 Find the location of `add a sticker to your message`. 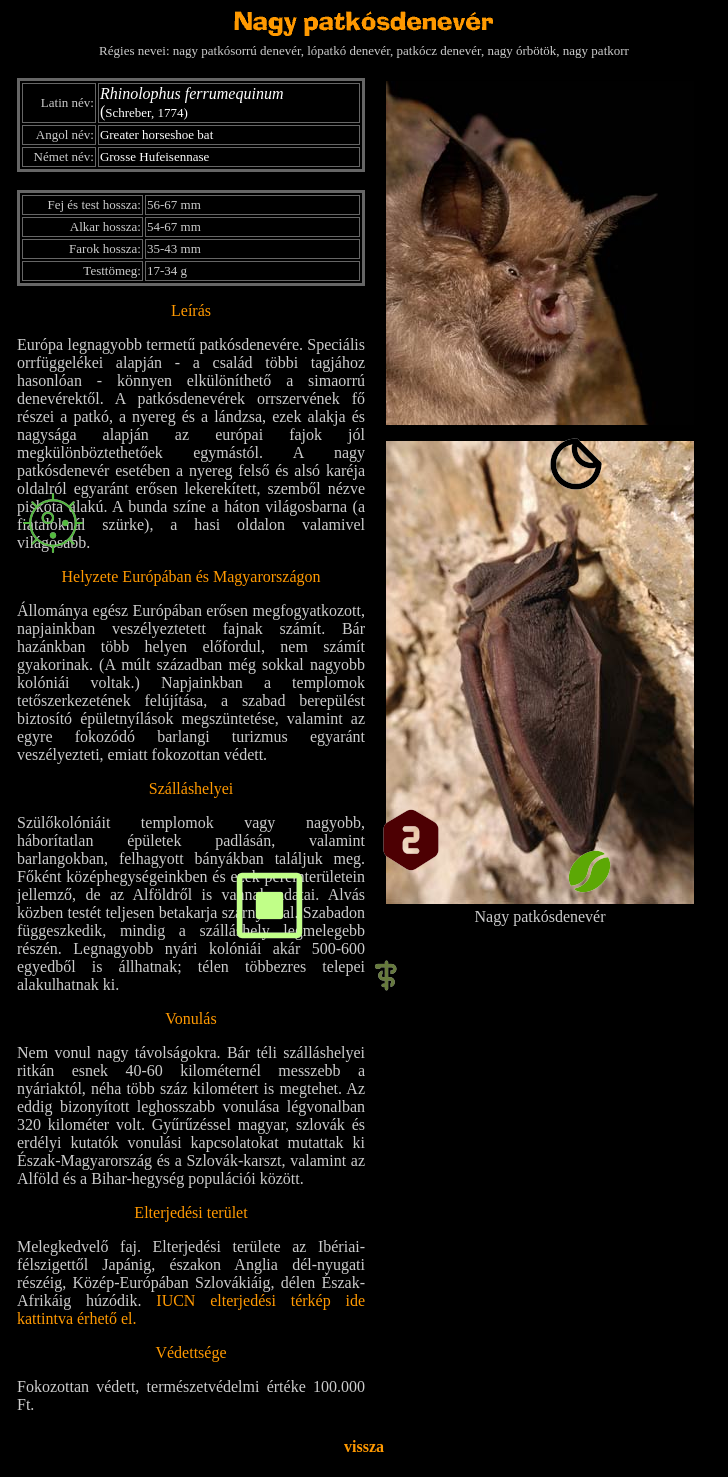

add a sticker to your message is located at coordinates (576, 464).